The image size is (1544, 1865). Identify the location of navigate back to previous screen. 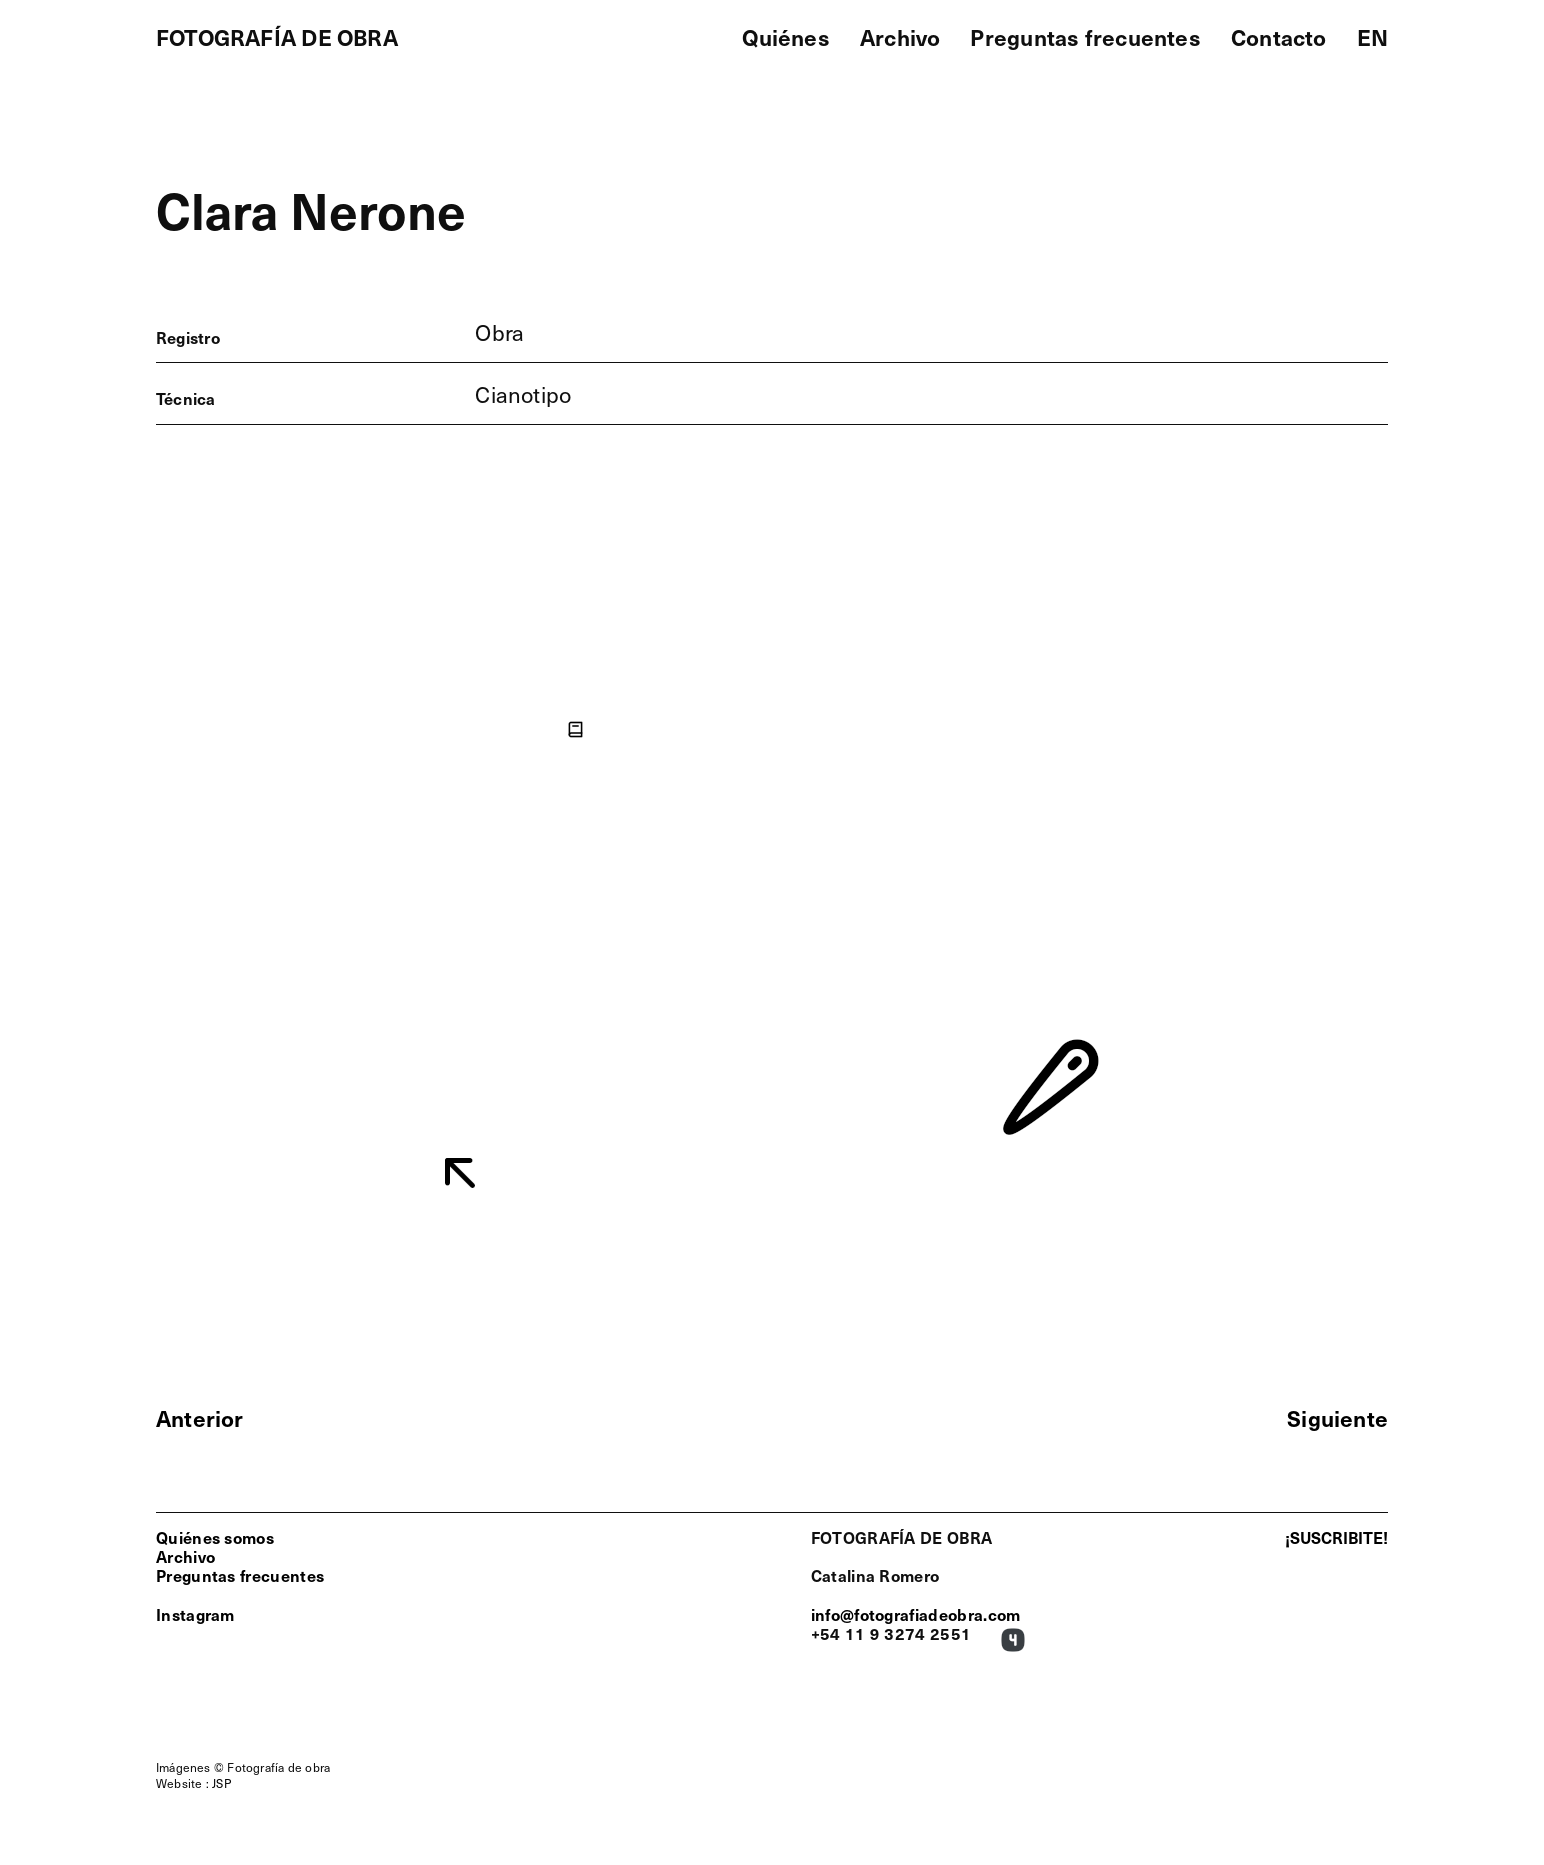
(460, 1173).